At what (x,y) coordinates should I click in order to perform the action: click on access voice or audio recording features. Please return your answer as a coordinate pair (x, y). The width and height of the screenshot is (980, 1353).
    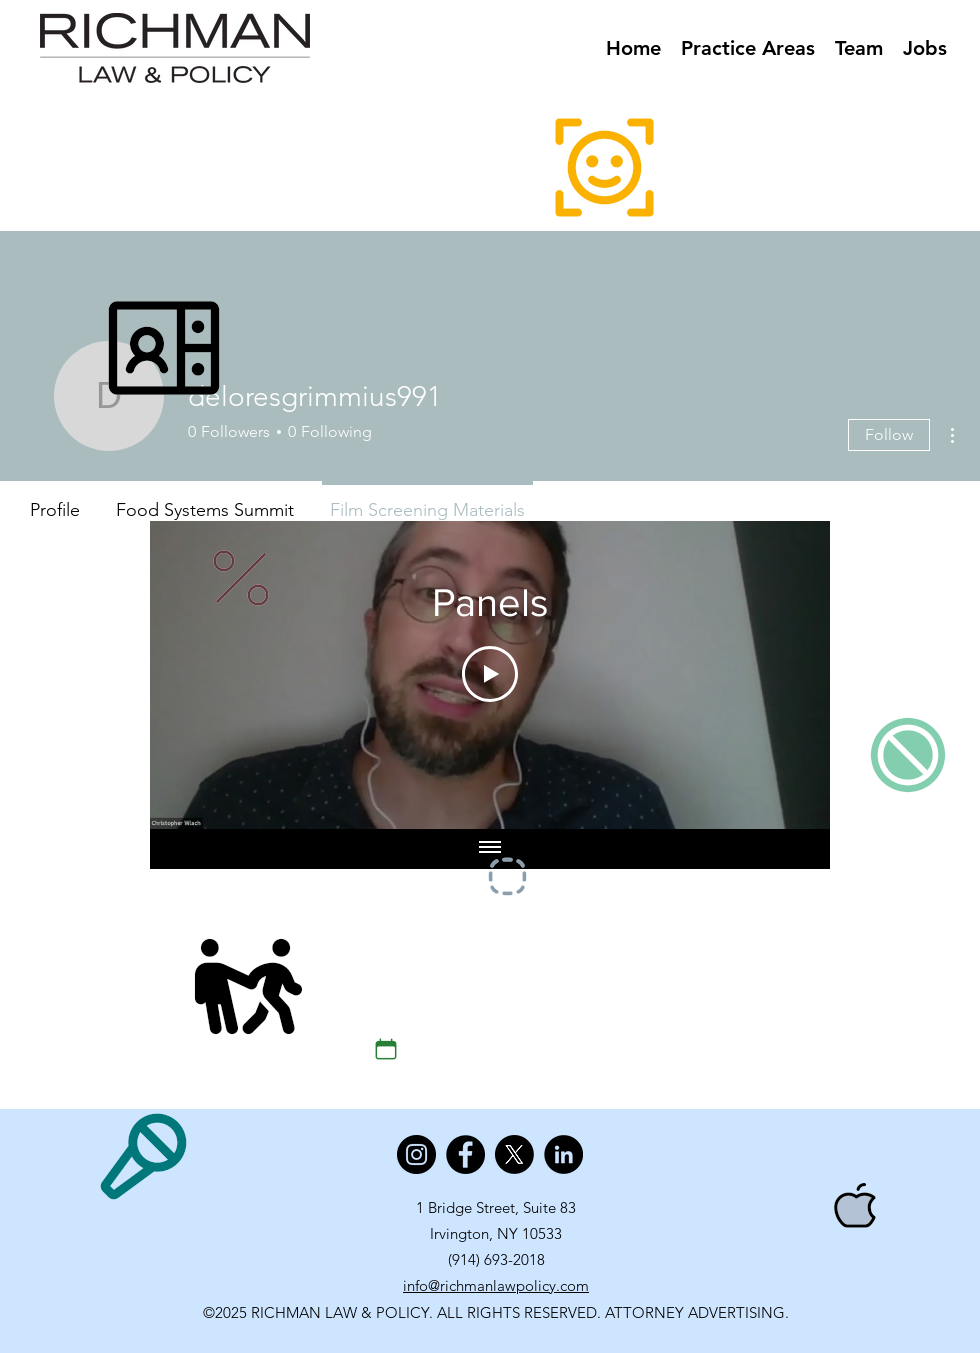
    Looking at the image, I should click on (142, 1158).